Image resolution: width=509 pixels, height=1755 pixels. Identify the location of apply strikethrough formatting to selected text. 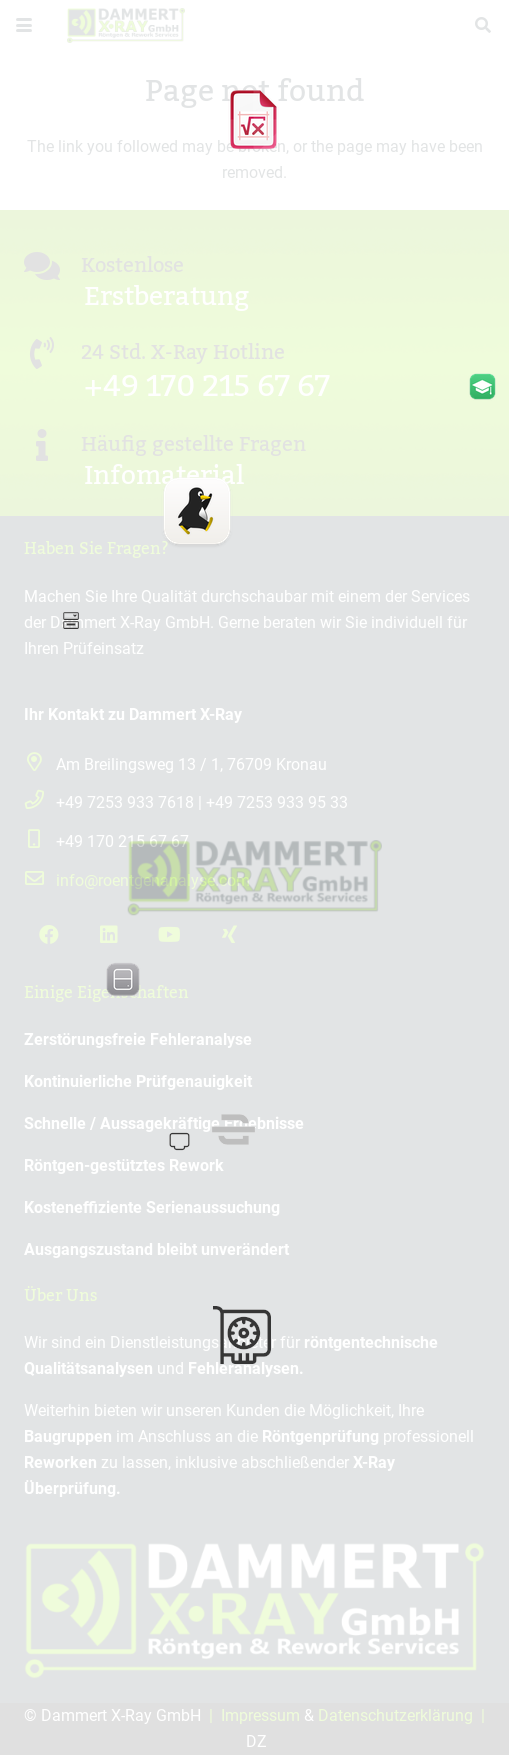
(233, 1129).